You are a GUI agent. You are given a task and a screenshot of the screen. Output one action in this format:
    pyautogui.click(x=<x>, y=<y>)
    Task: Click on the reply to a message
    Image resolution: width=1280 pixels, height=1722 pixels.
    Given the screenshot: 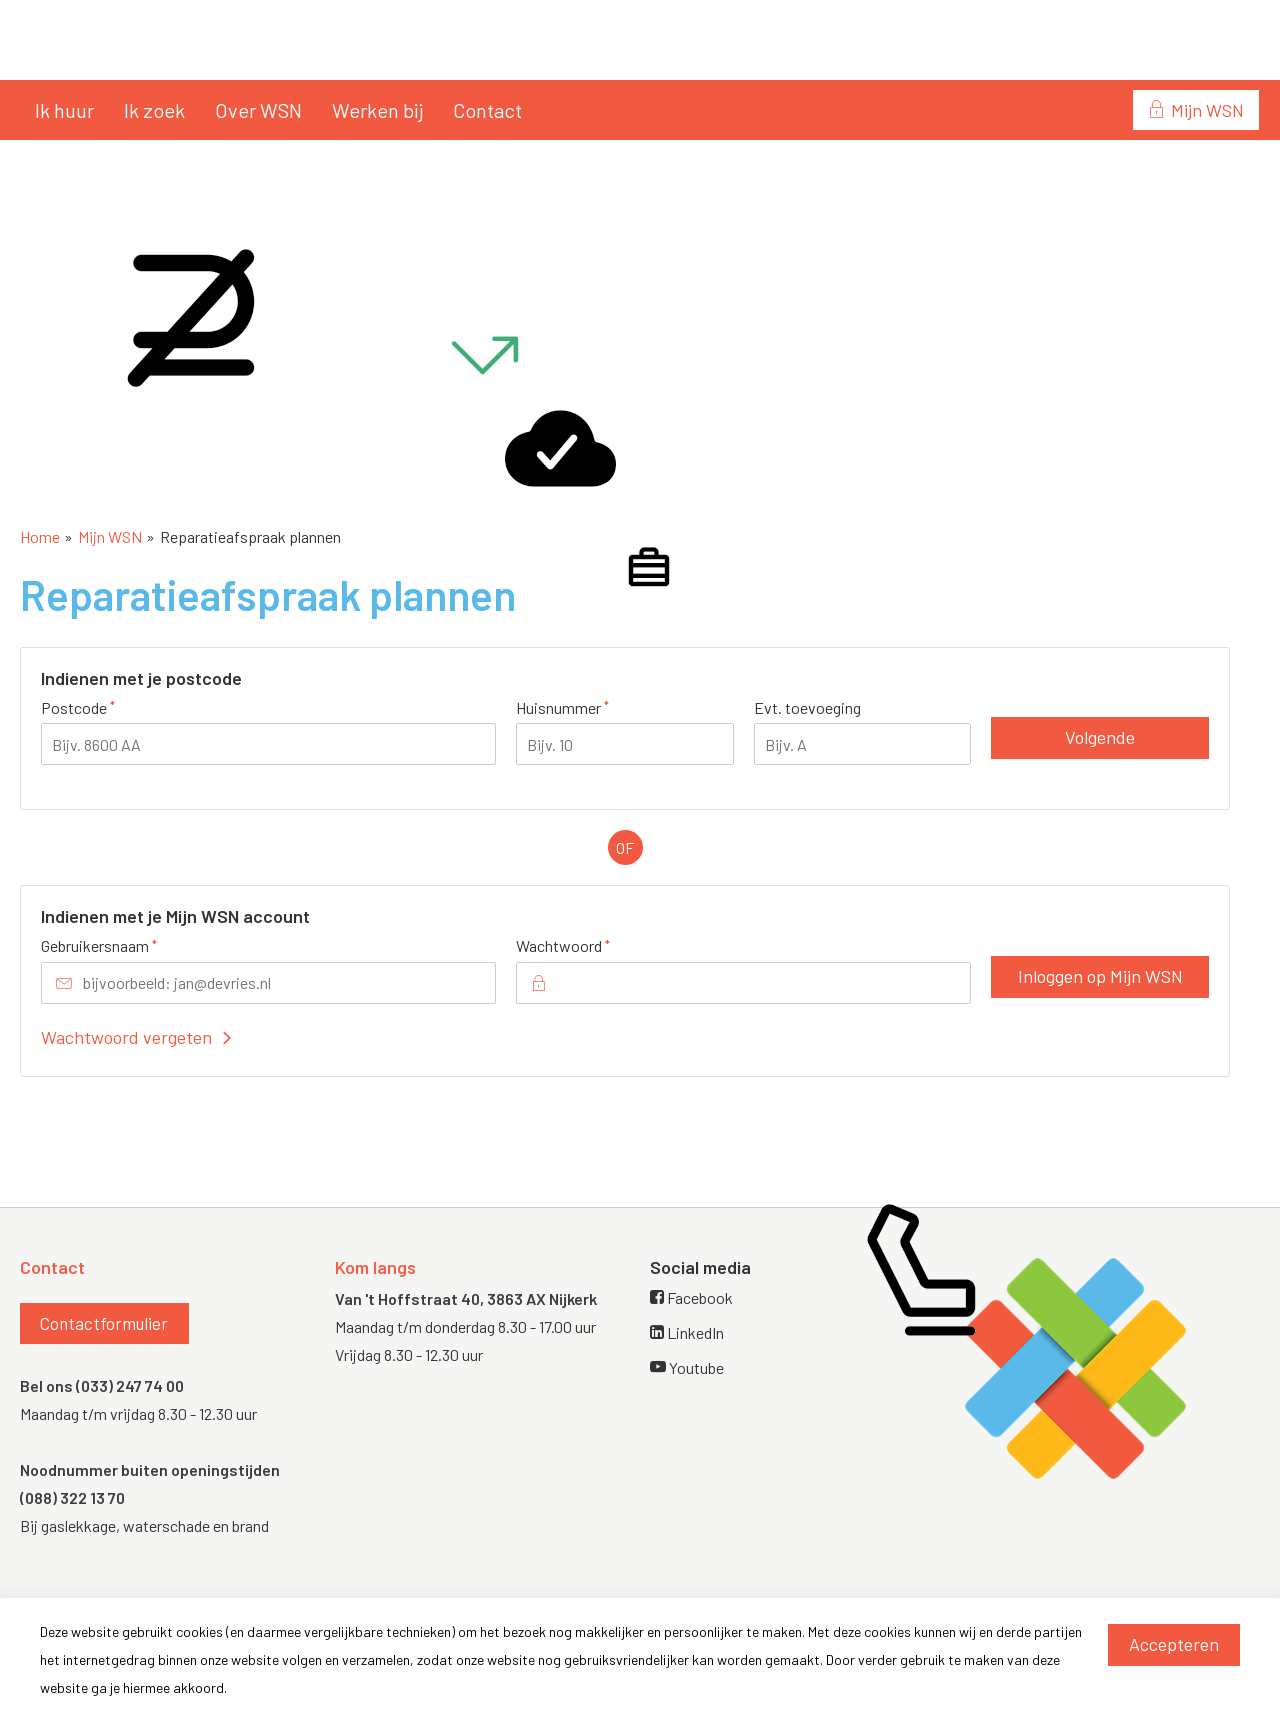 What is the action you would take?
    pyautogui.click(x=485, y=353)
    